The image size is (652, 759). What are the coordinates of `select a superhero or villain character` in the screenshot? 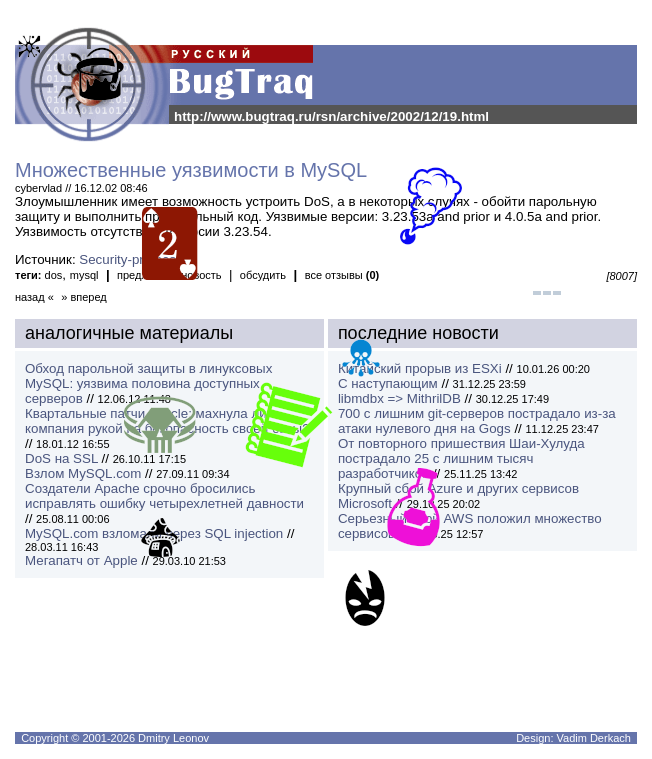 It's located at (363, 597).